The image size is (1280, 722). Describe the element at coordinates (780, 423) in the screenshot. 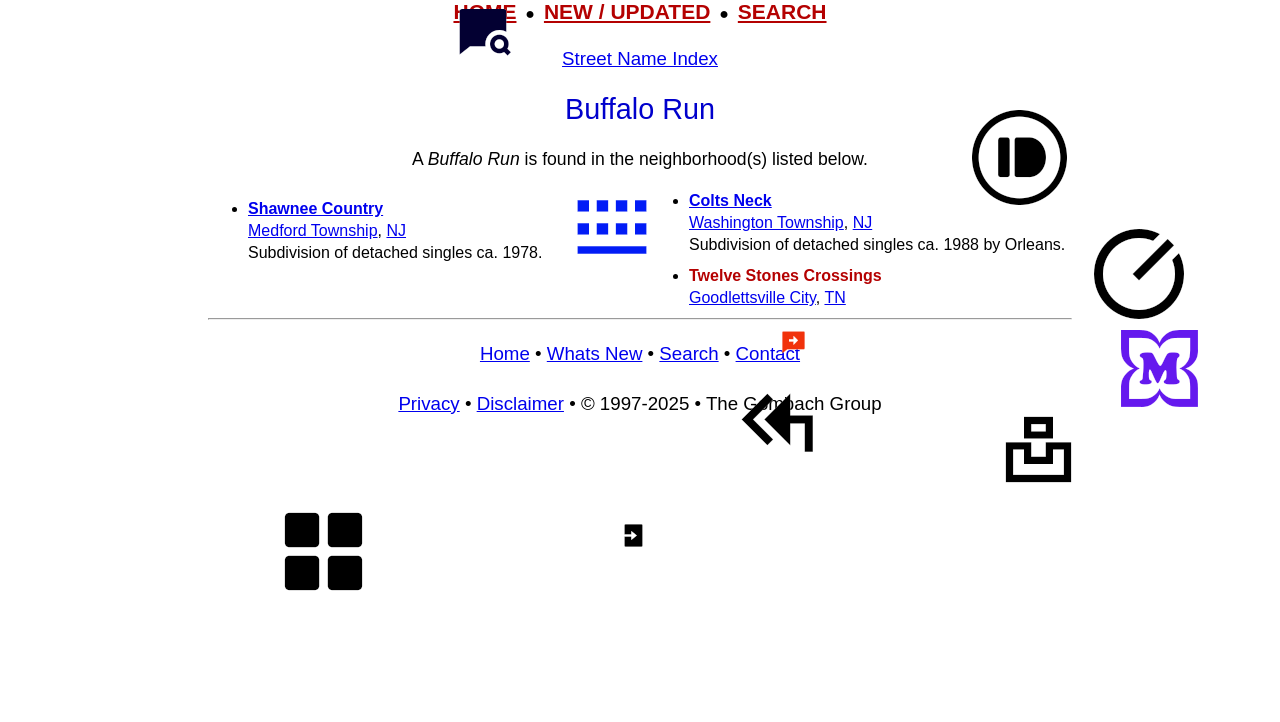

I see `reply all to a message or email` at that location.